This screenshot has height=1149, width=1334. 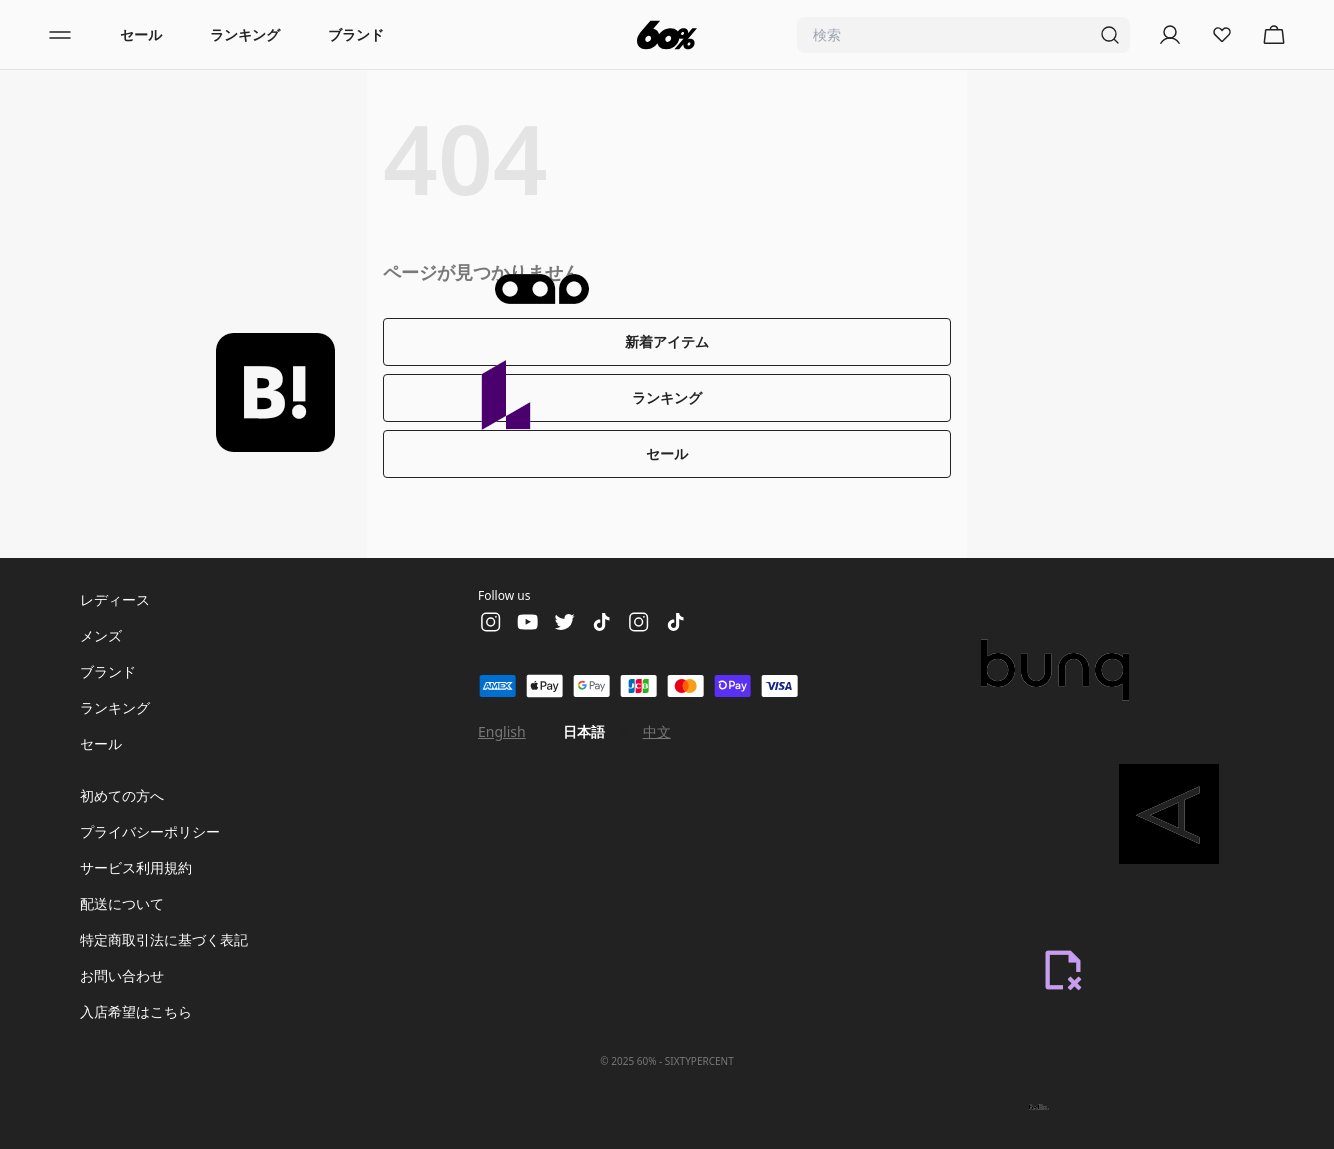 I want to click on open the FedEx shipping app, so click(x=1039, y=1107).